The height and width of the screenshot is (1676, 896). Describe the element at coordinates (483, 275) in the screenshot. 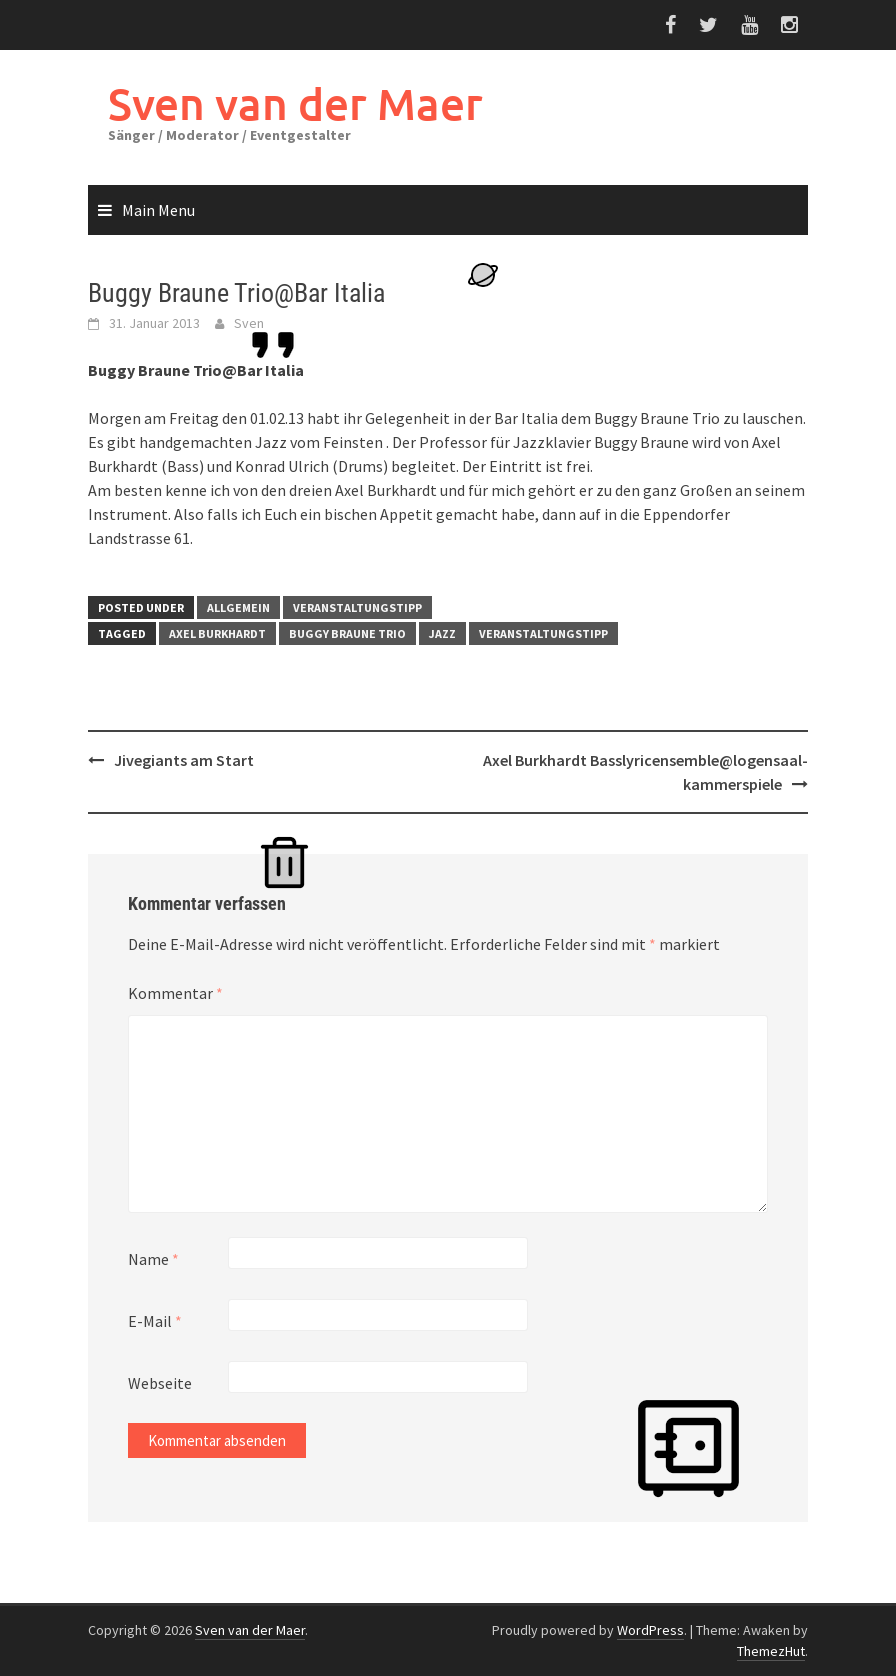

I see `explore global or worldwide content` at that location.